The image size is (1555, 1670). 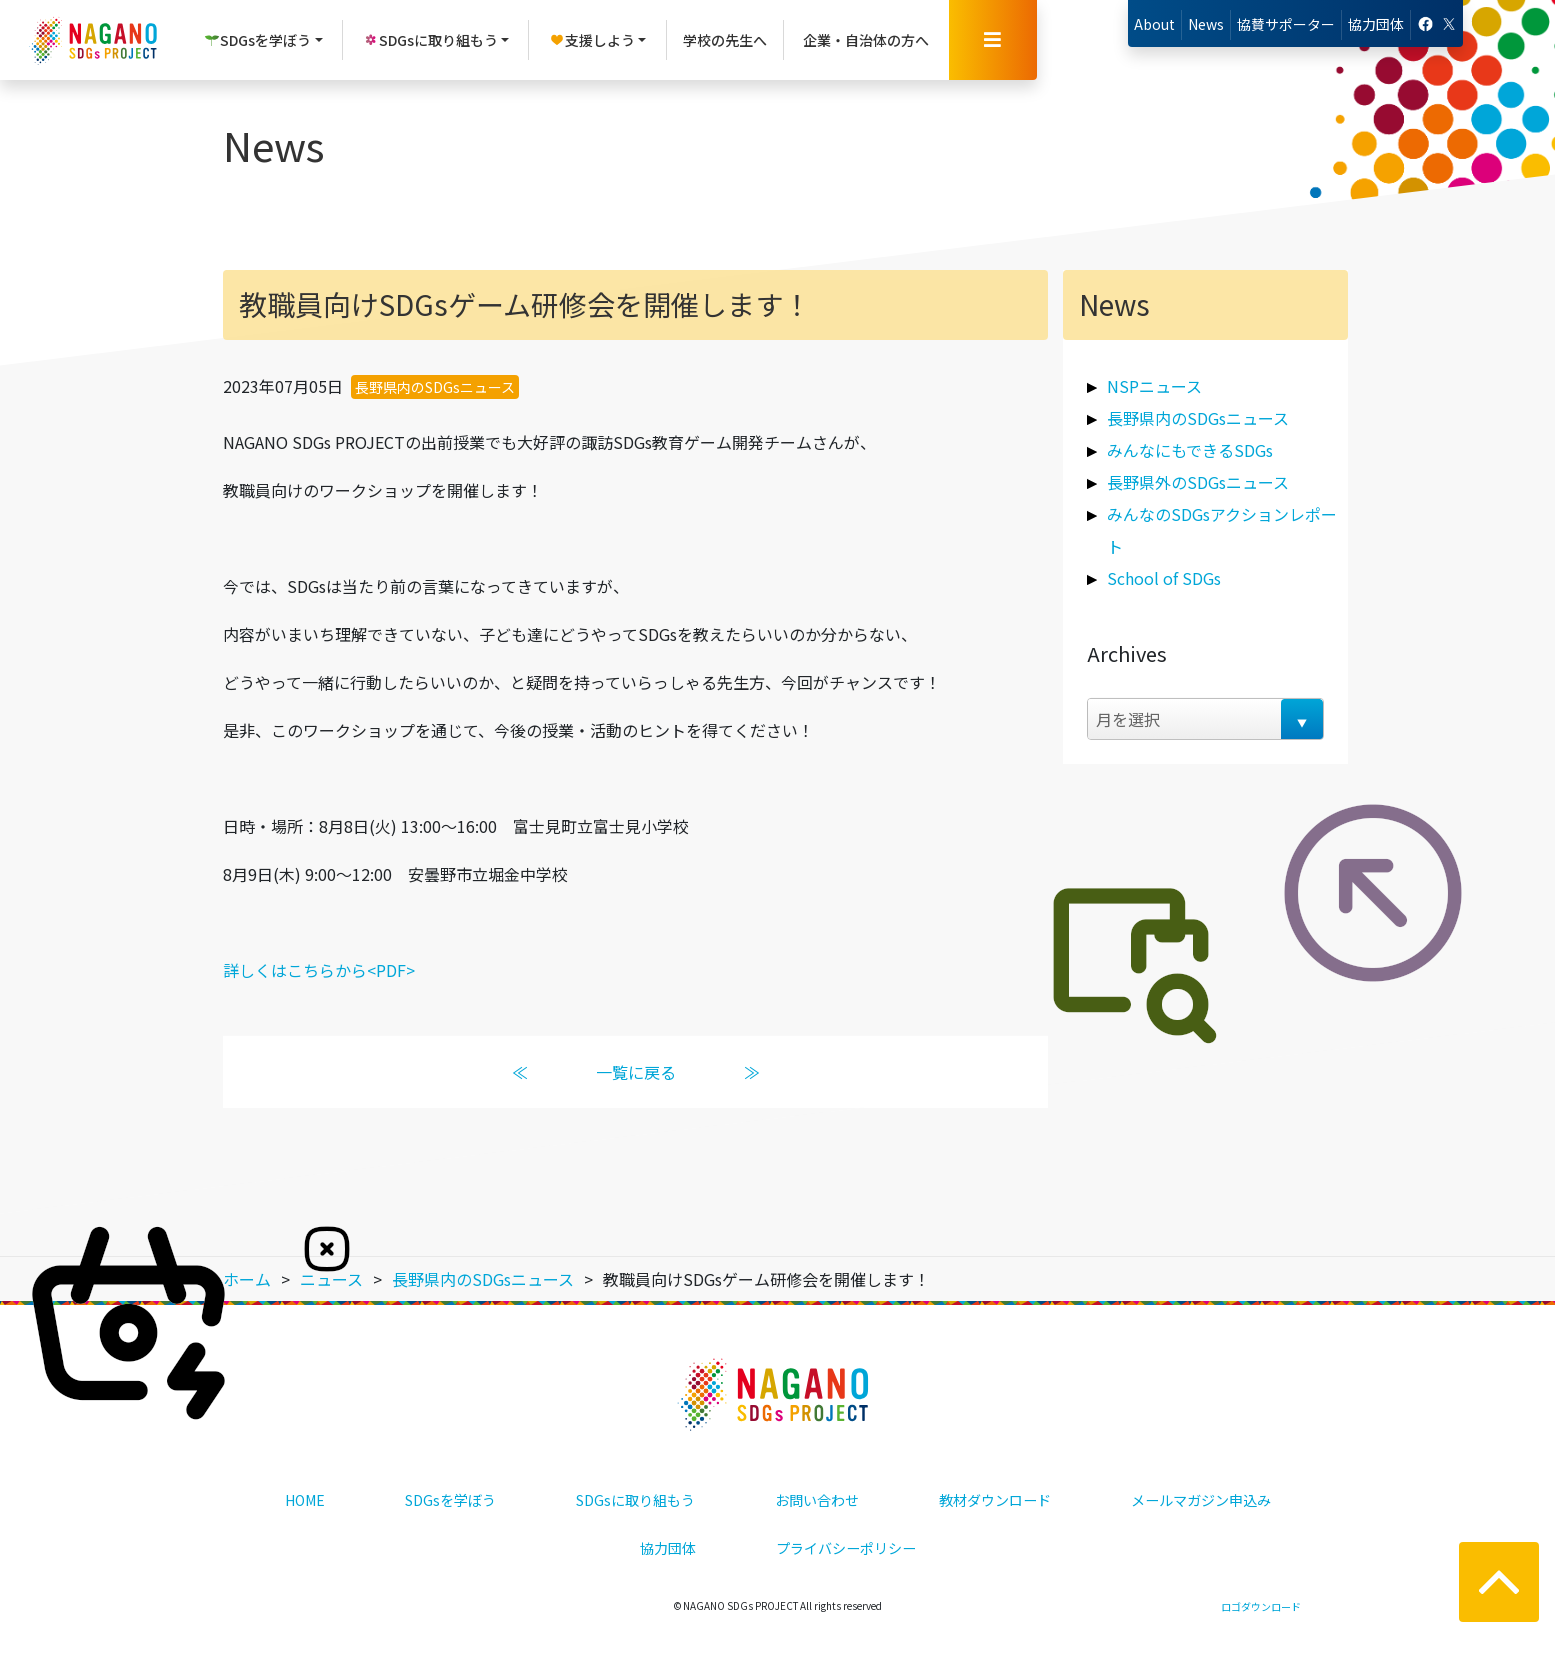 What do you see at coordinates (1373, 893) in the screenshot?
I see `navigate back to previous screen` at bounding box center [1373, 893].